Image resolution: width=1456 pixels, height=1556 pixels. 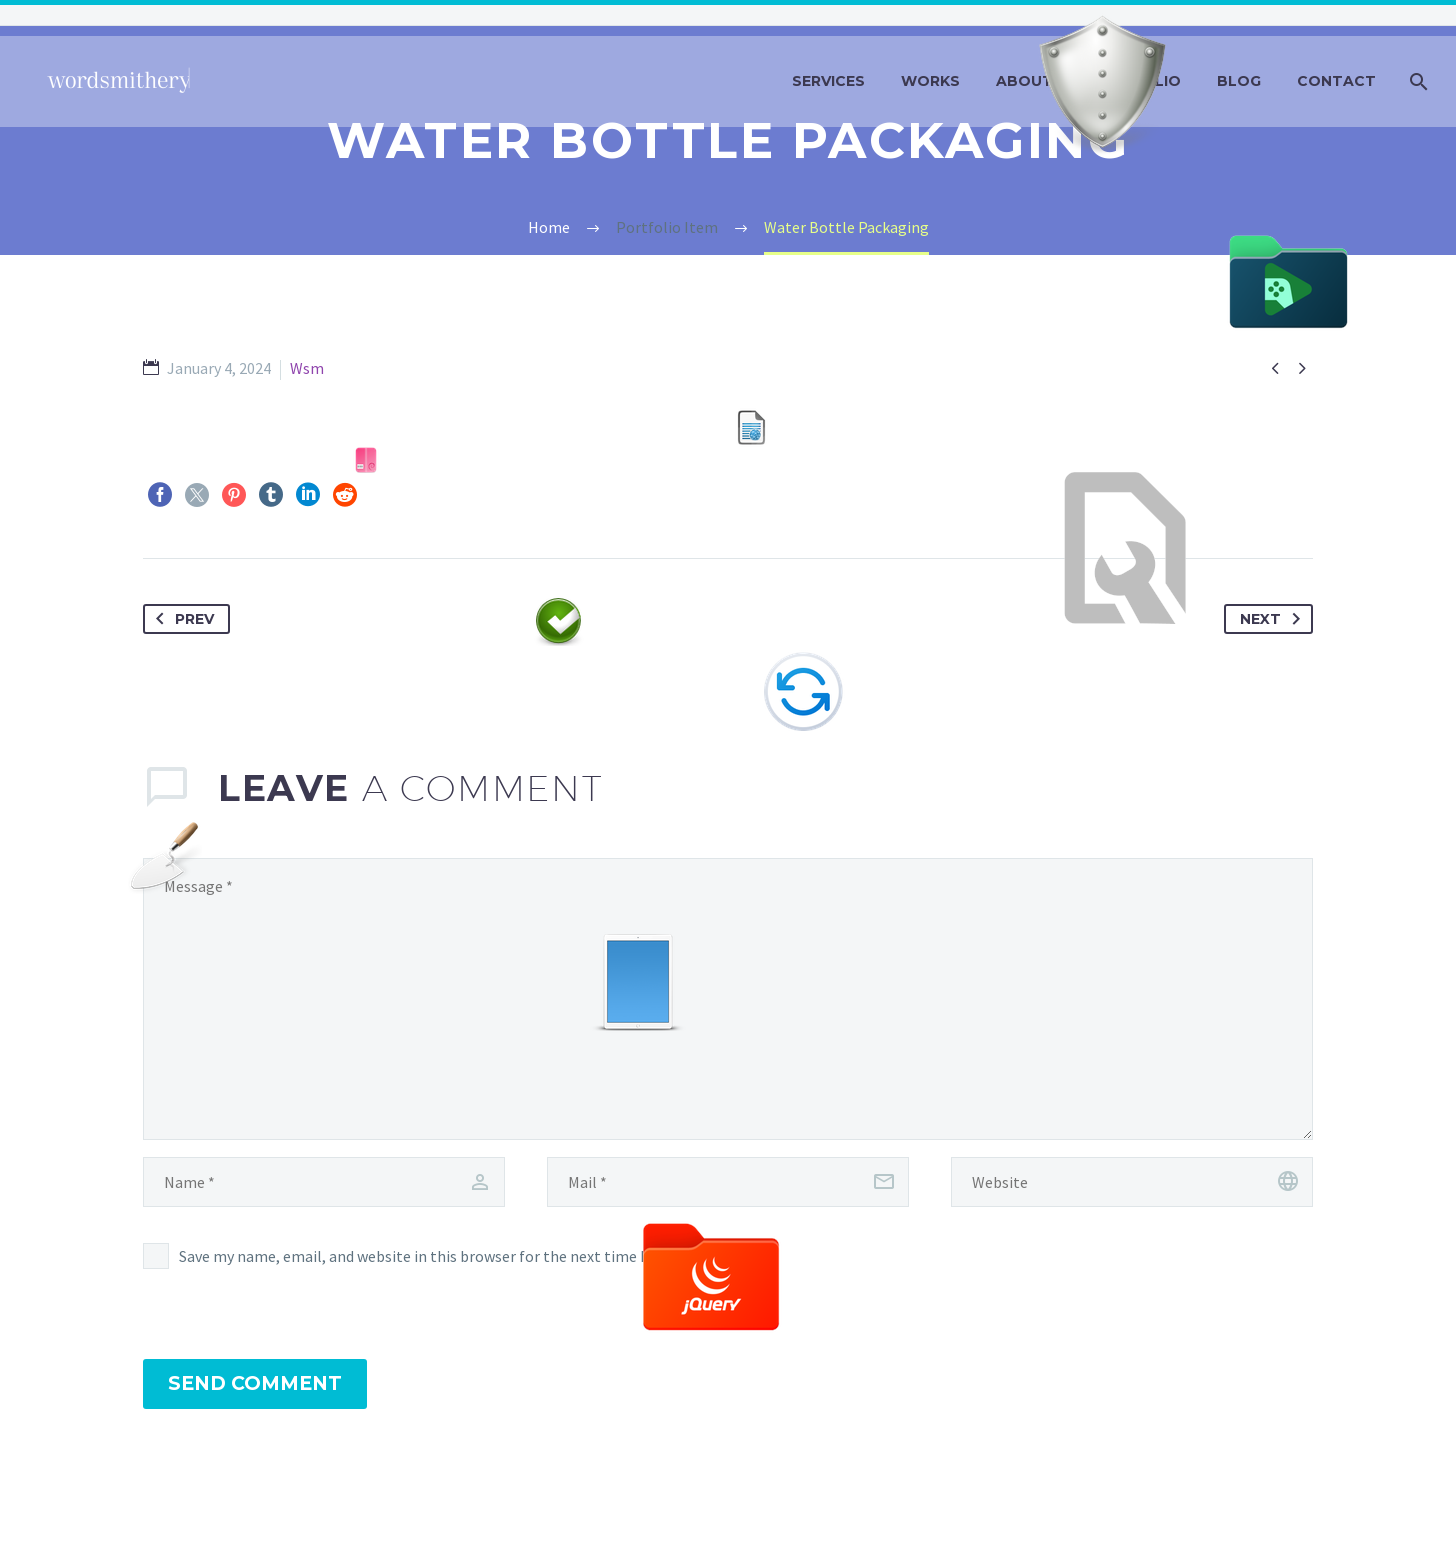 I want to click on debian software package file, so click(x=366, y=460).